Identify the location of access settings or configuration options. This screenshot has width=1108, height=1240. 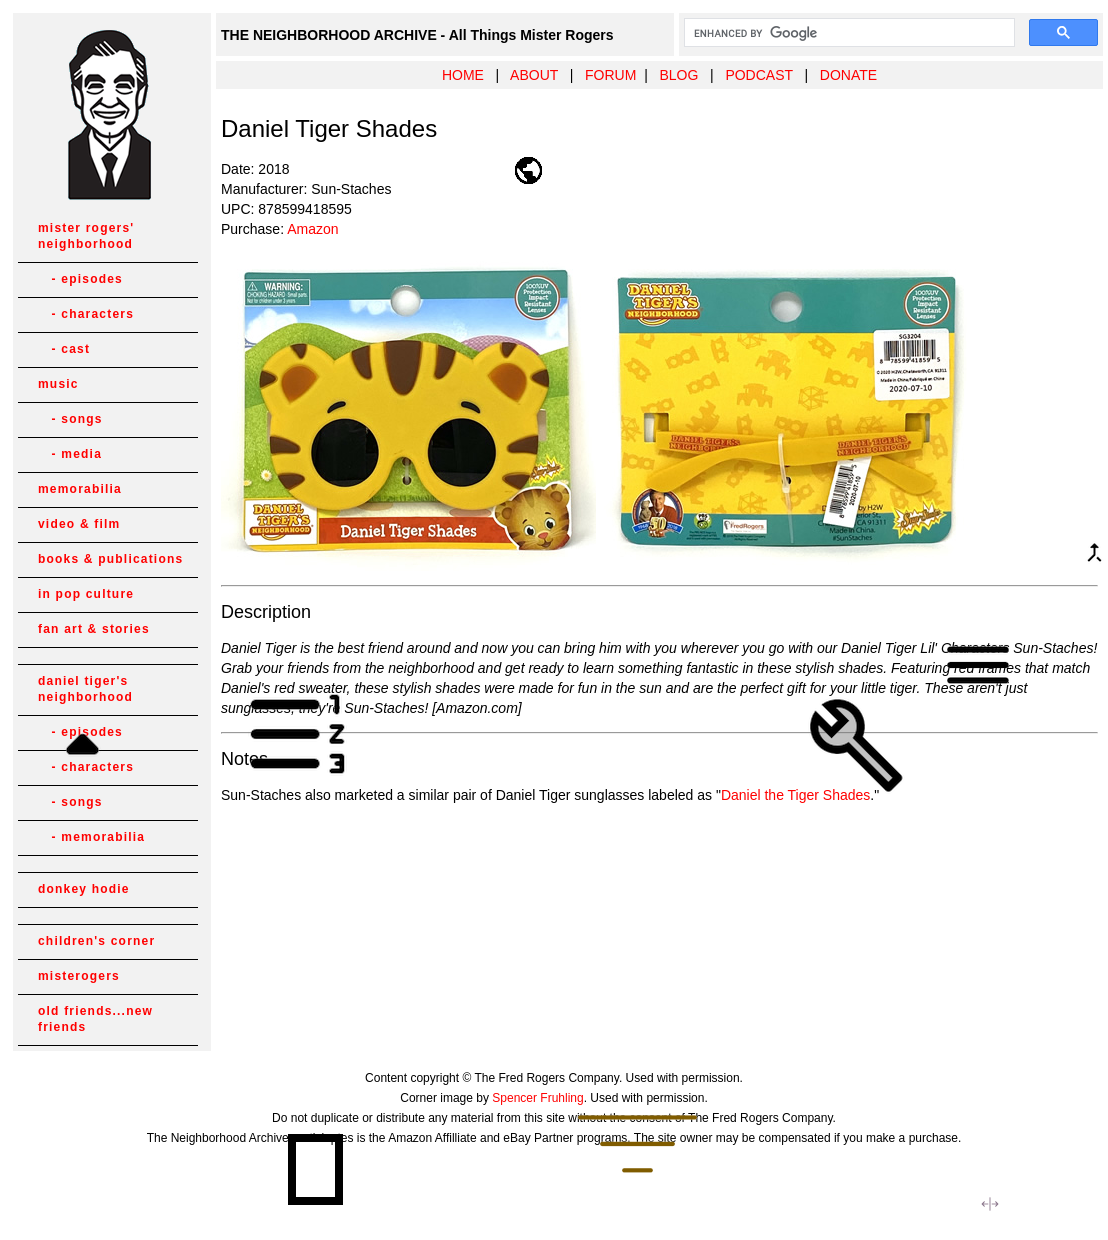
(856, 745).